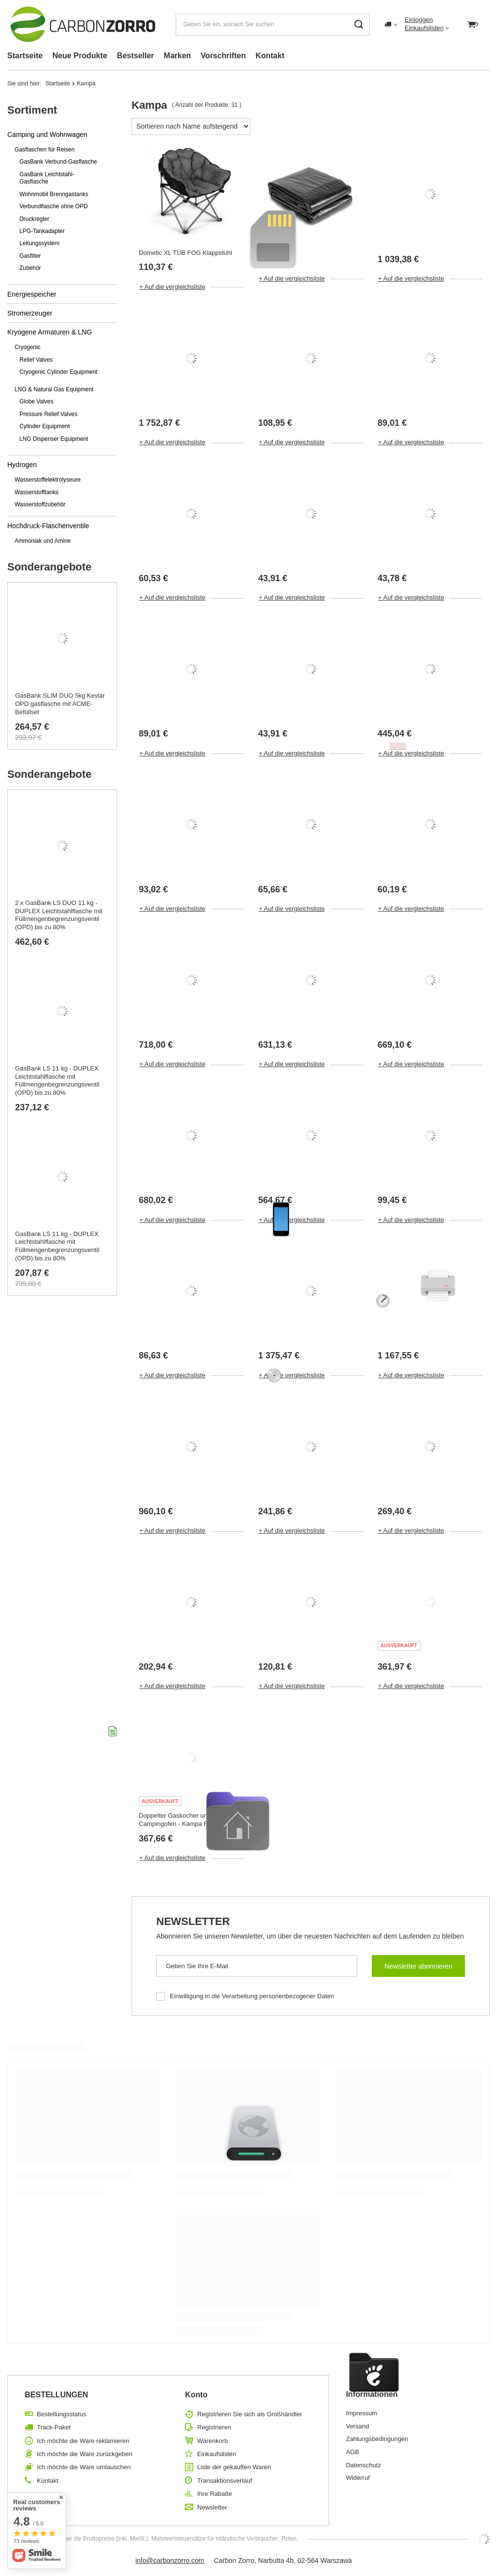 Image resolution: width=497 pixels, height=2576 pixels. I want to click on open gnome-related files folder, so click(374, 2374).